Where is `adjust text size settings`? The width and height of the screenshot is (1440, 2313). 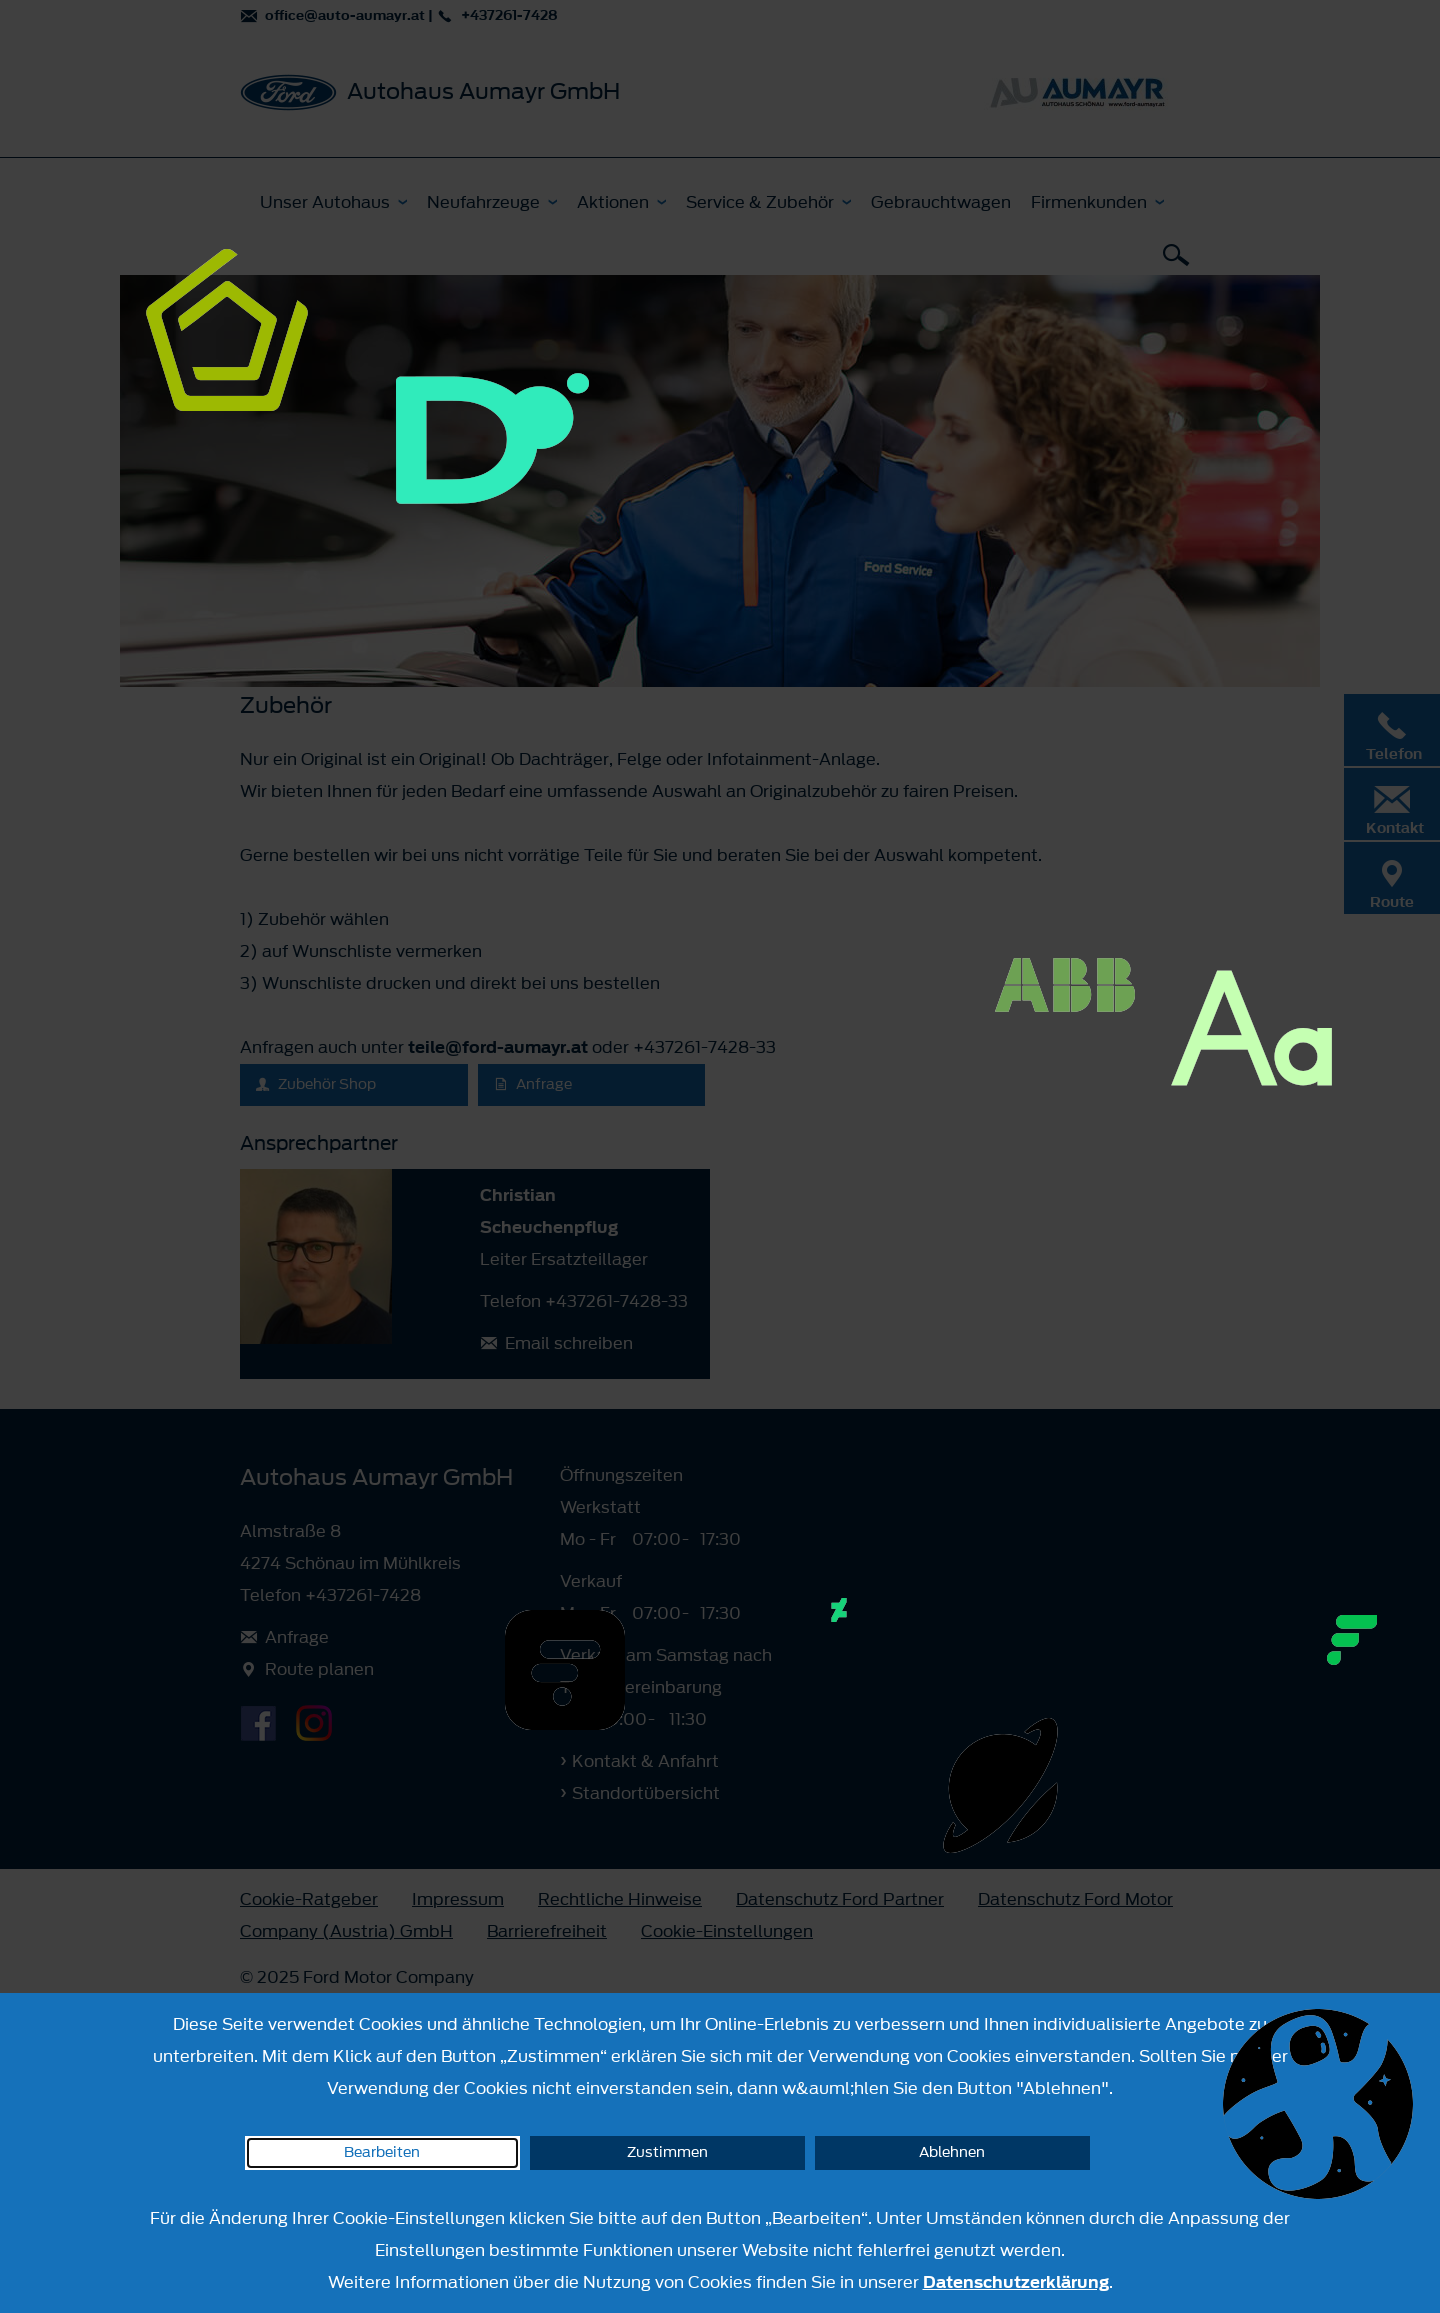 adjust text size settings is located at coordinates (1253, 1028).